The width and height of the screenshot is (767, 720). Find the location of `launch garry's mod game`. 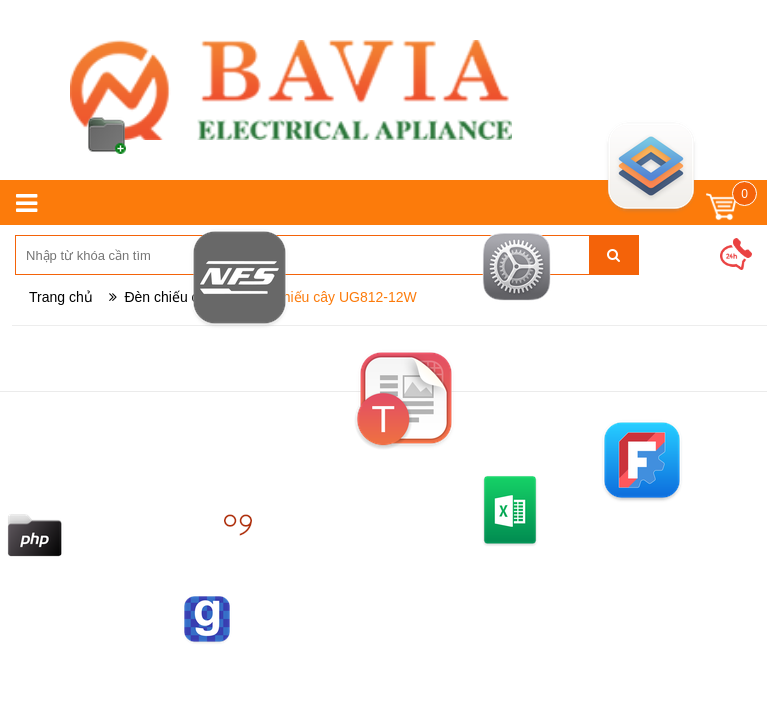

launch garry's mod game is located at coordinates (207, 619).